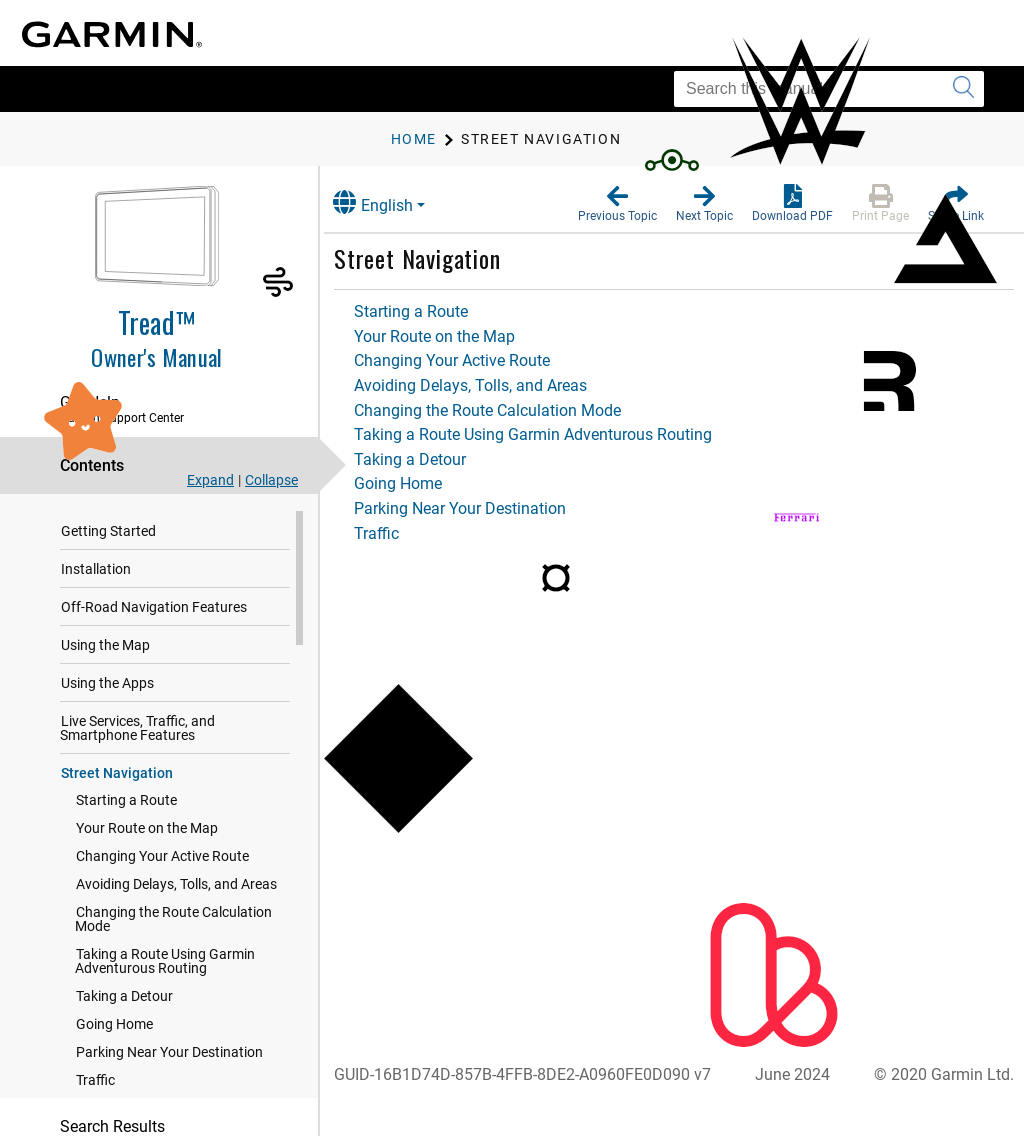 This screenshot has width=1024, height=1136. I want to click on Ferrari brand logo, so click(796, 517).